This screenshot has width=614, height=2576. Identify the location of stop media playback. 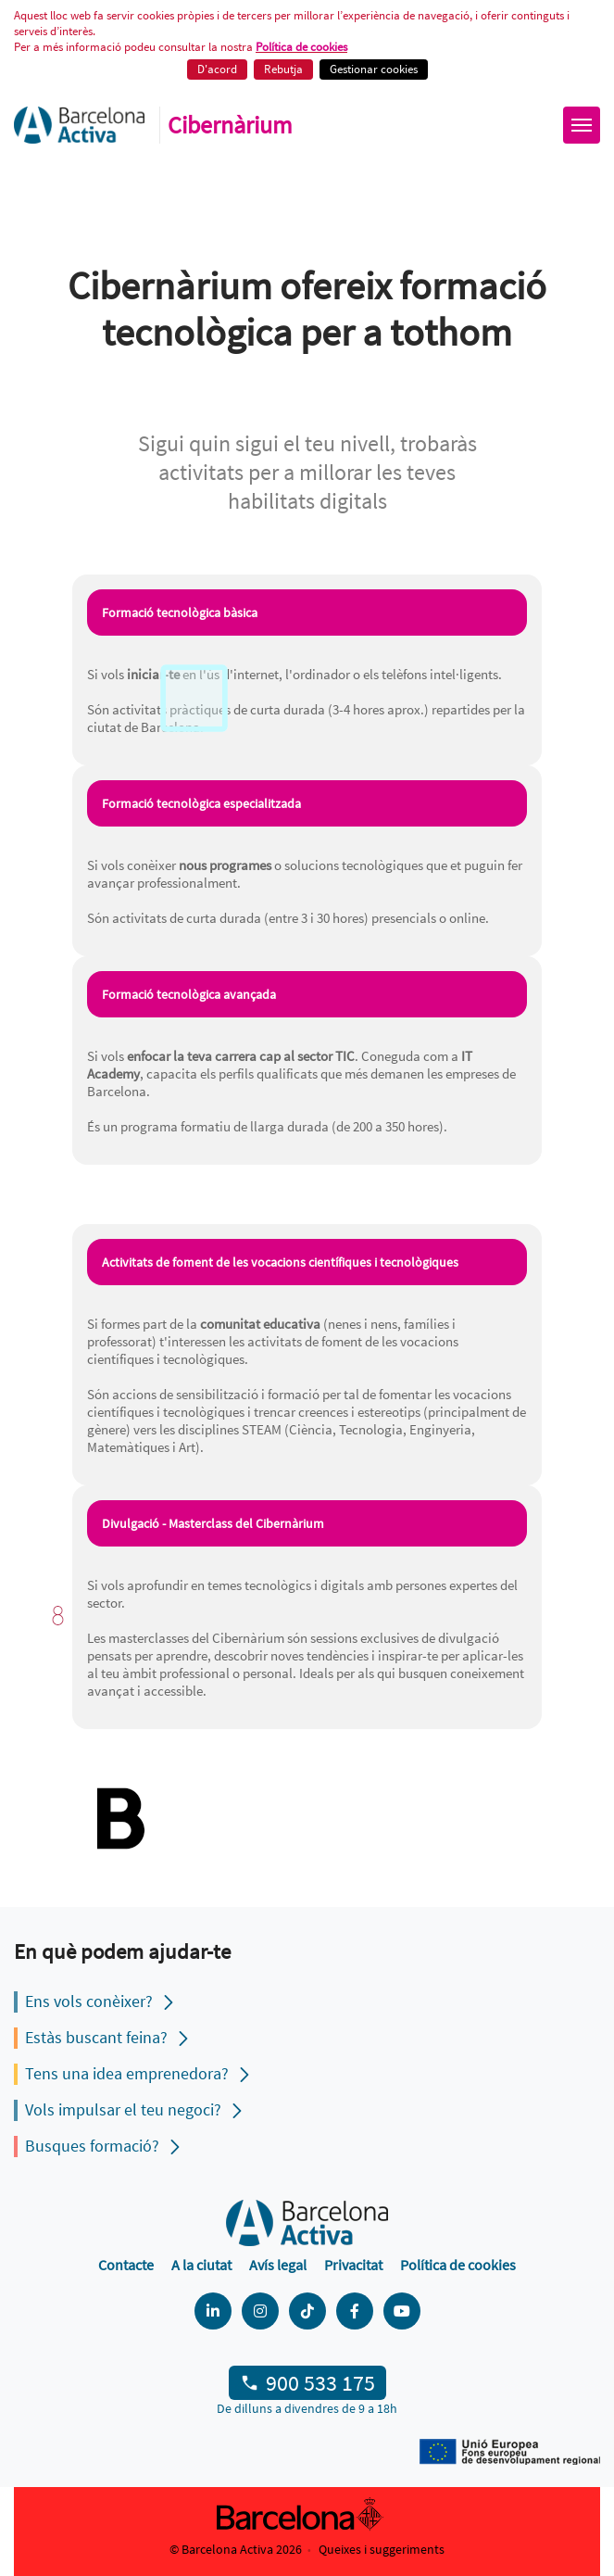
(194, 698).